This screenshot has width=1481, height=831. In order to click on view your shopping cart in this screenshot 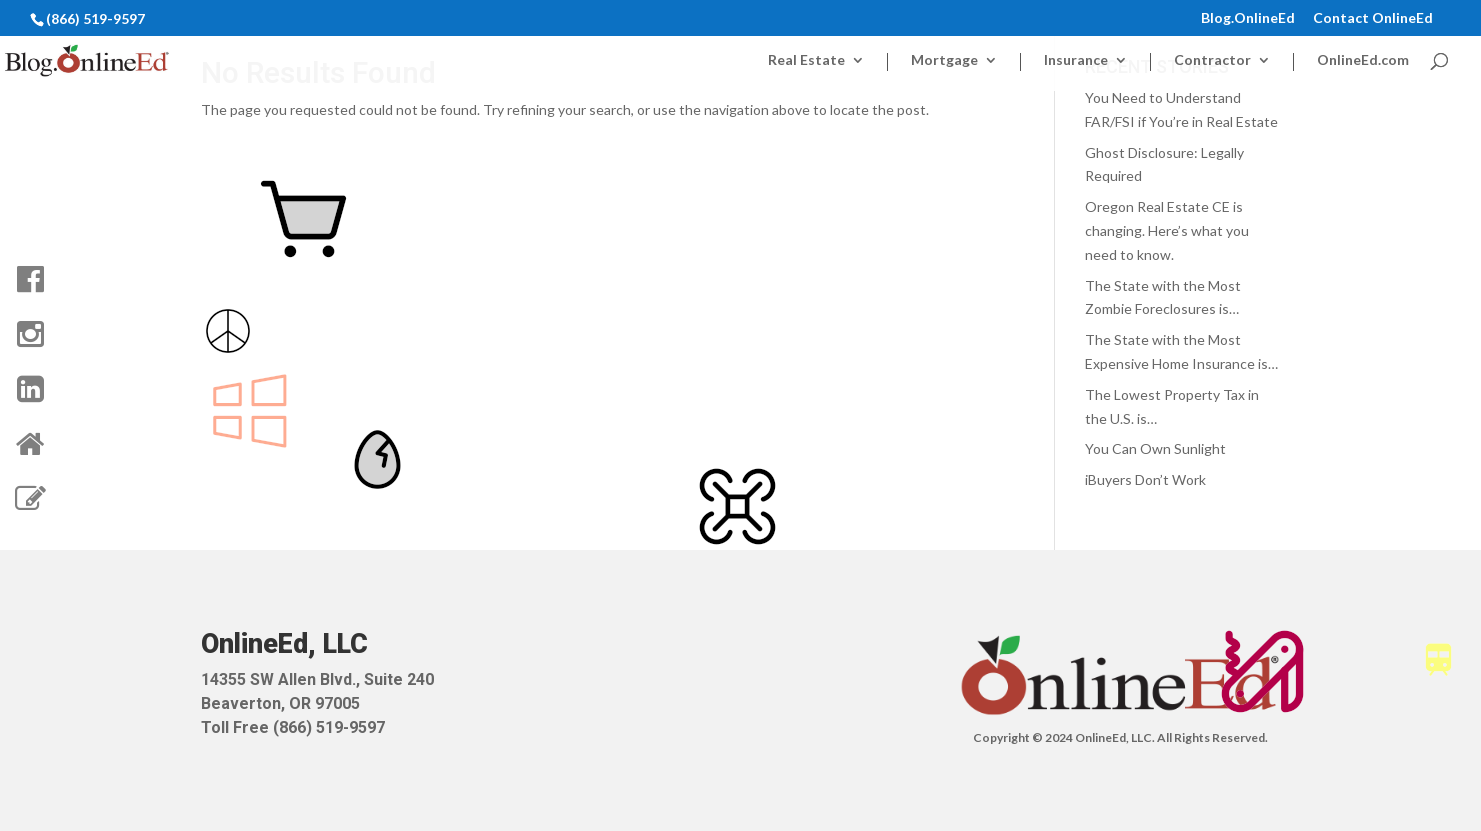, I will do `click(305, 219)`.